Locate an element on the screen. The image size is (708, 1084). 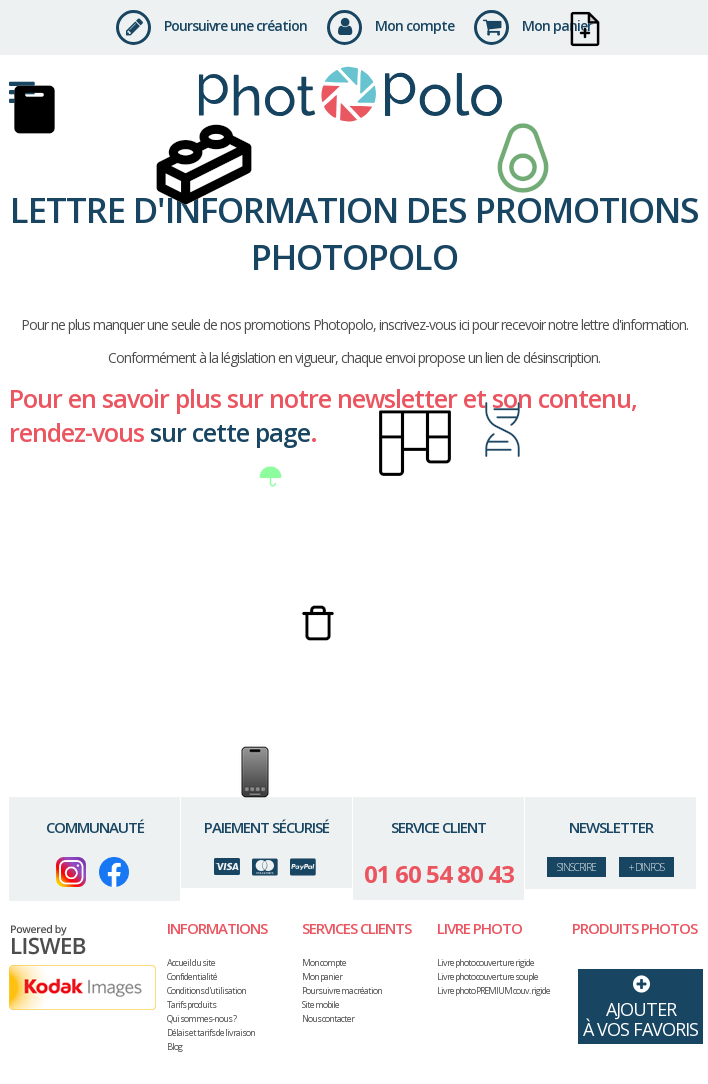
access building blocks or modular components is located at coordinates (204, 163).